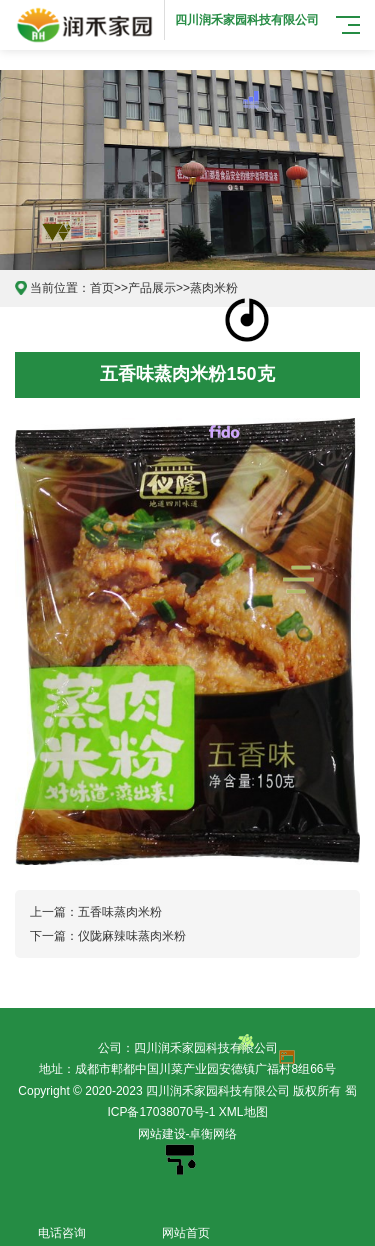  What do you see at coordinates (180, 1159) in the screenshot?
I see `access painting or drawing tools` at bounding box center [180, 1159].